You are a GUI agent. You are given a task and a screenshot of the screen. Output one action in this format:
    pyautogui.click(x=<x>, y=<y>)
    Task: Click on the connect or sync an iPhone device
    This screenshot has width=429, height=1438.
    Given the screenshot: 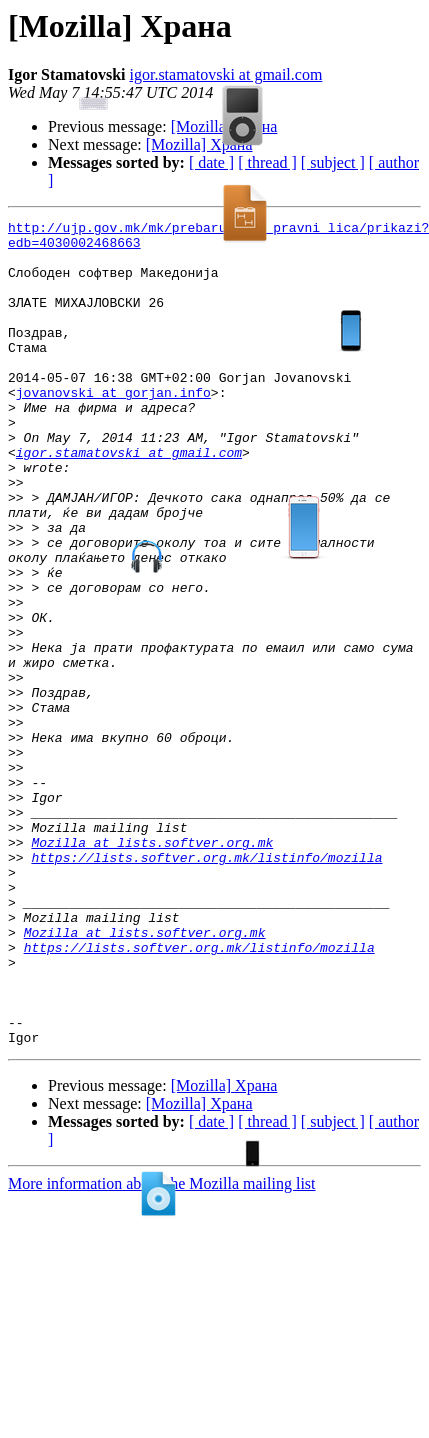 What is the action you would take?
    pyautogui.click(x=351, y=331)
    